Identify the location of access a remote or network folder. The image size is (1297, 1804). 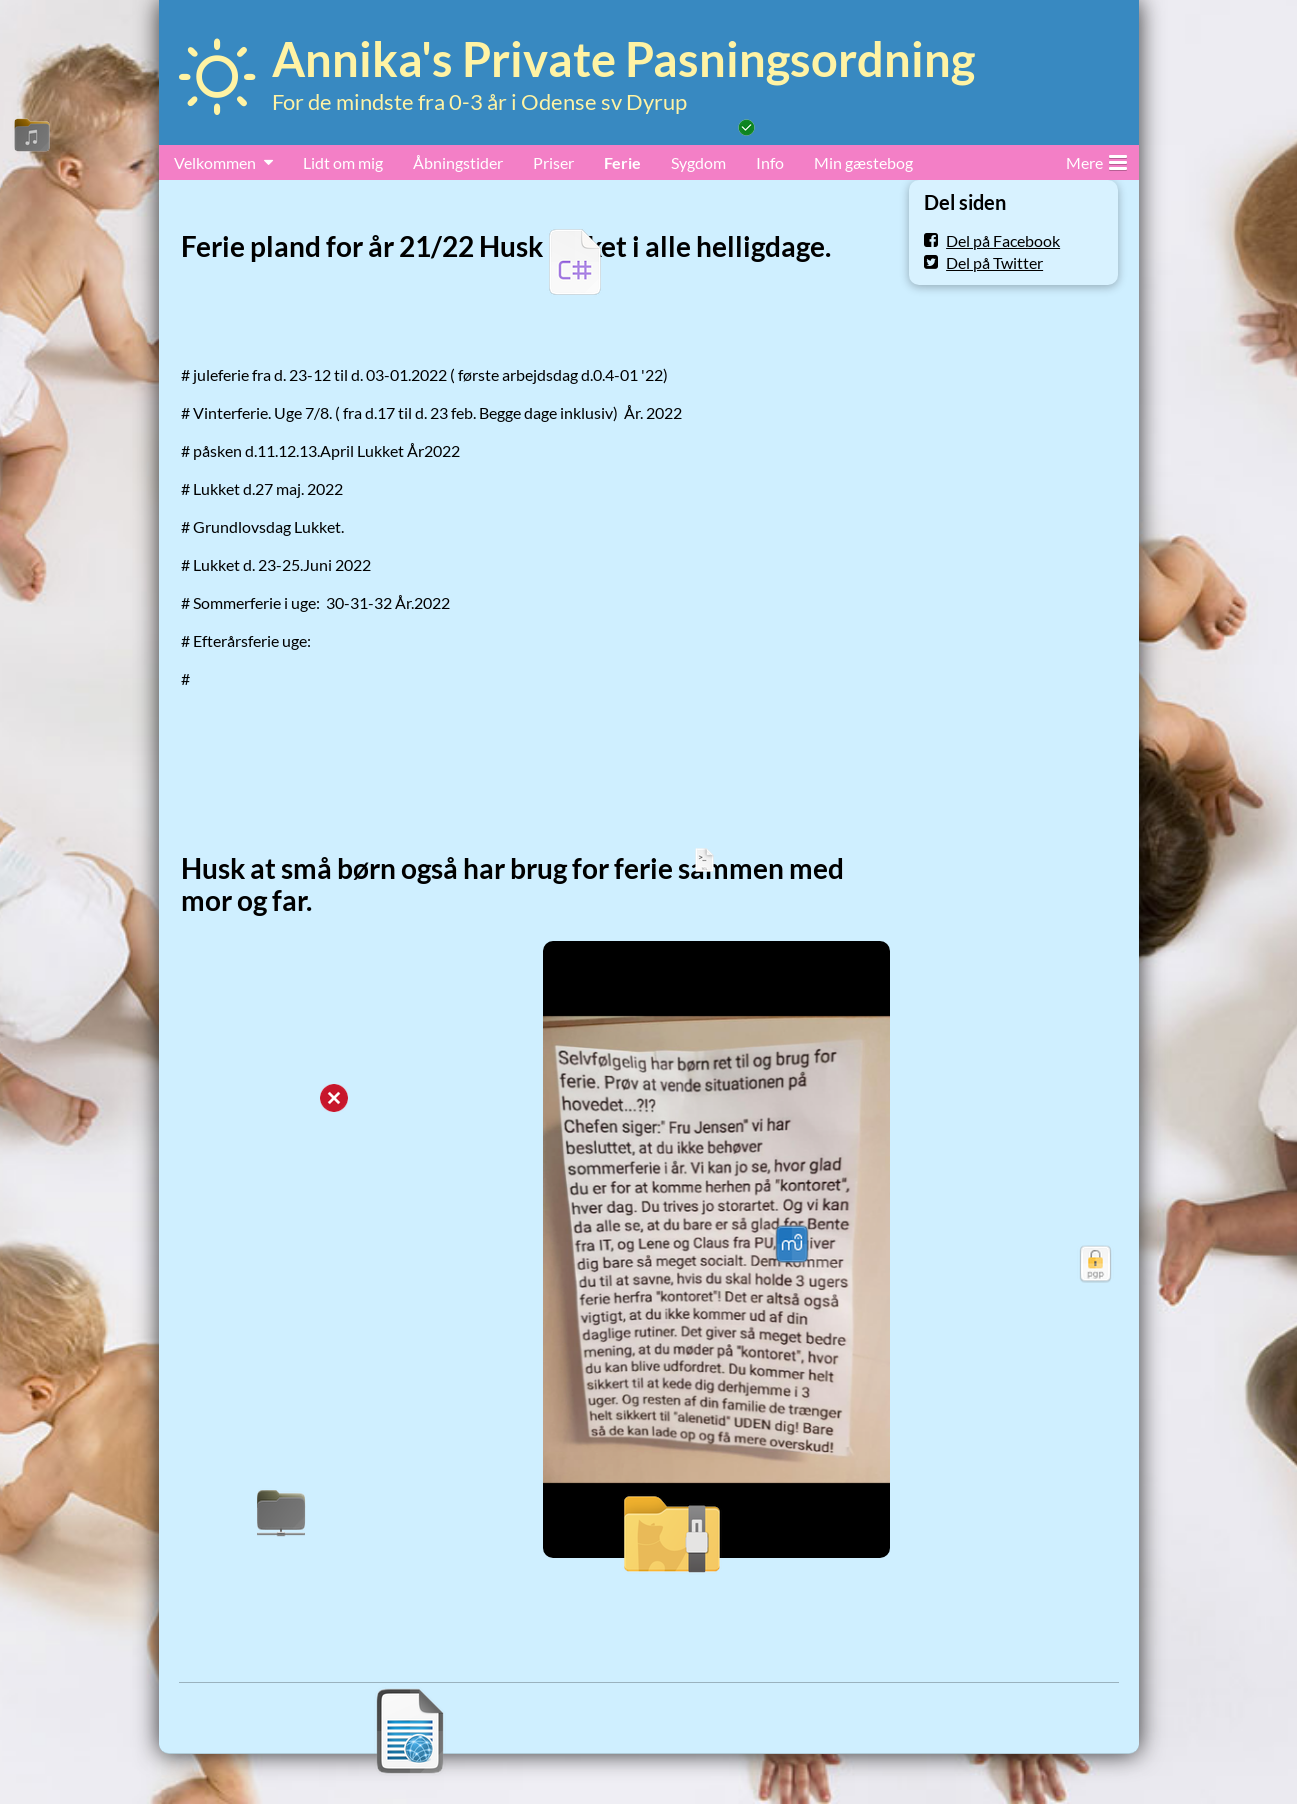
(281, 1512).